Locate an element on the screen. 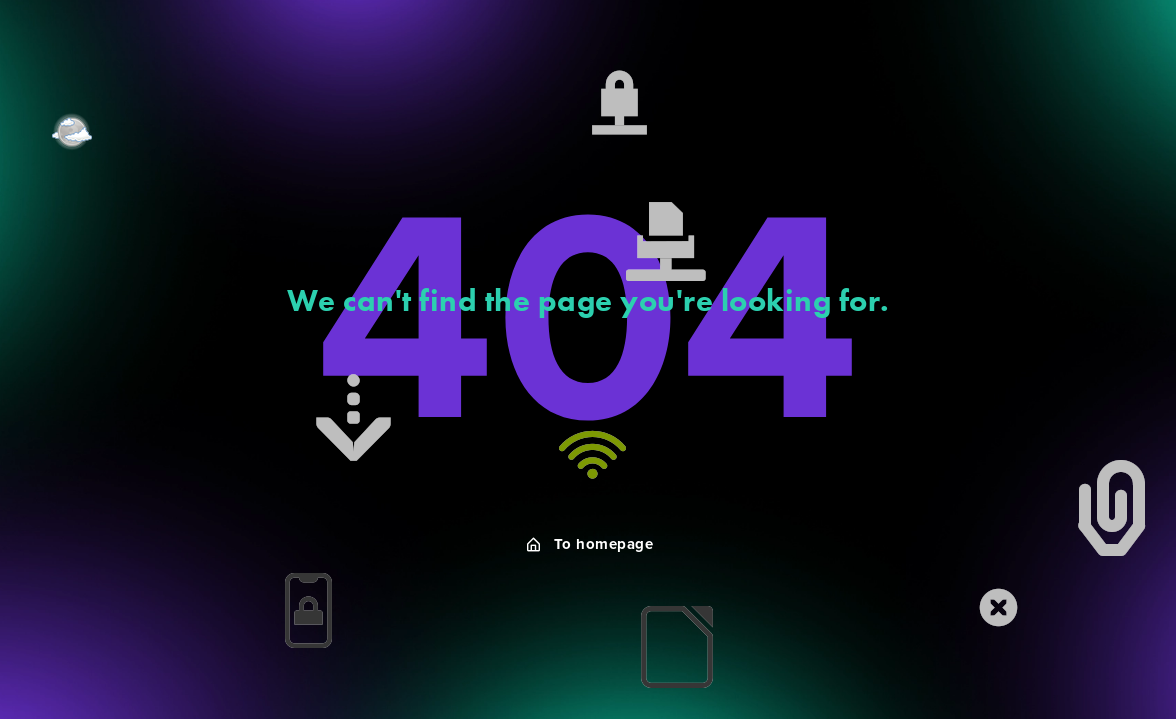 This screenshot has width=1176, height=720. open downloads folder is located at coordinates (353, 417).